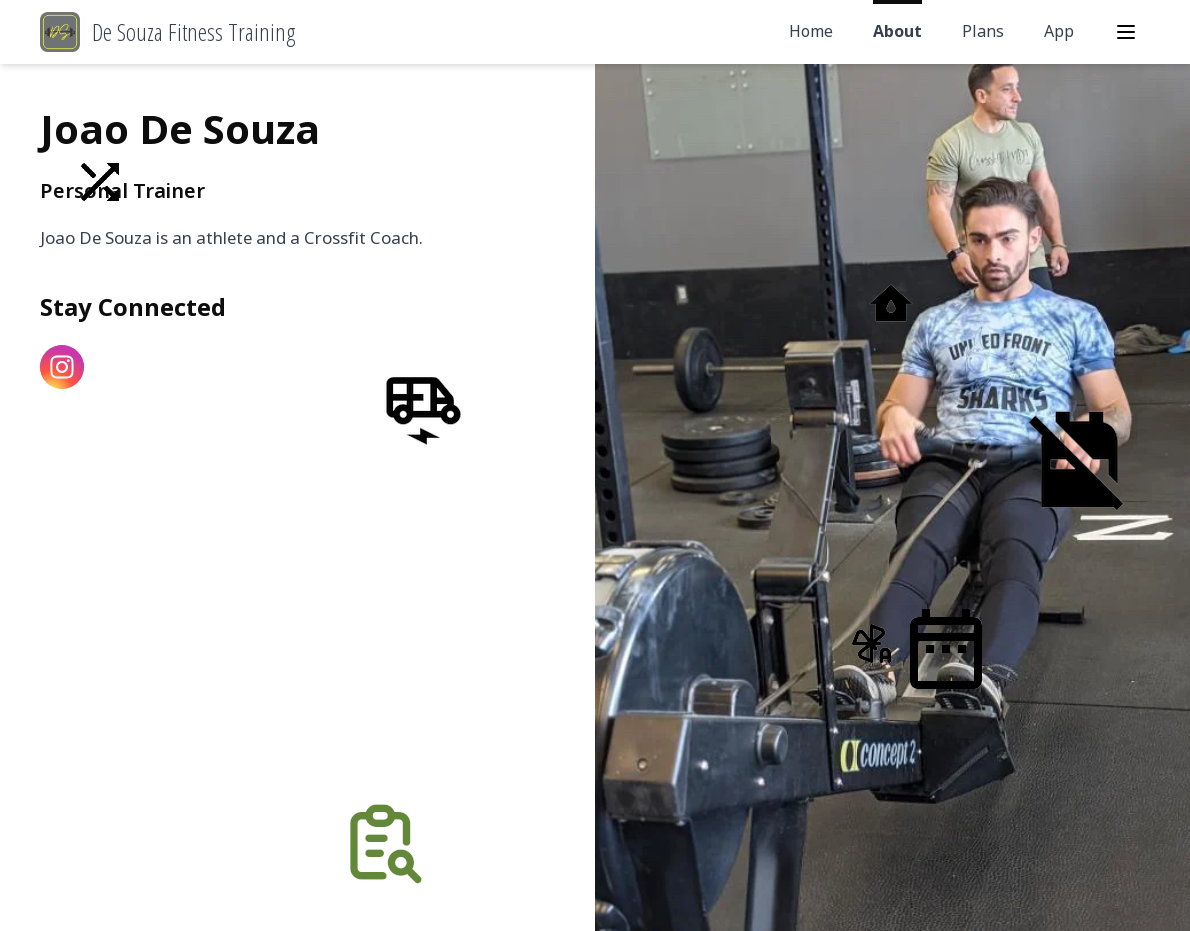 Image resolution: width=1190 pixels, height=931 pixels. What do you see at coordinates (871, 643) in the screenshot?
I see `toggle automatic climate control fan` at bounding box center [871, 643].